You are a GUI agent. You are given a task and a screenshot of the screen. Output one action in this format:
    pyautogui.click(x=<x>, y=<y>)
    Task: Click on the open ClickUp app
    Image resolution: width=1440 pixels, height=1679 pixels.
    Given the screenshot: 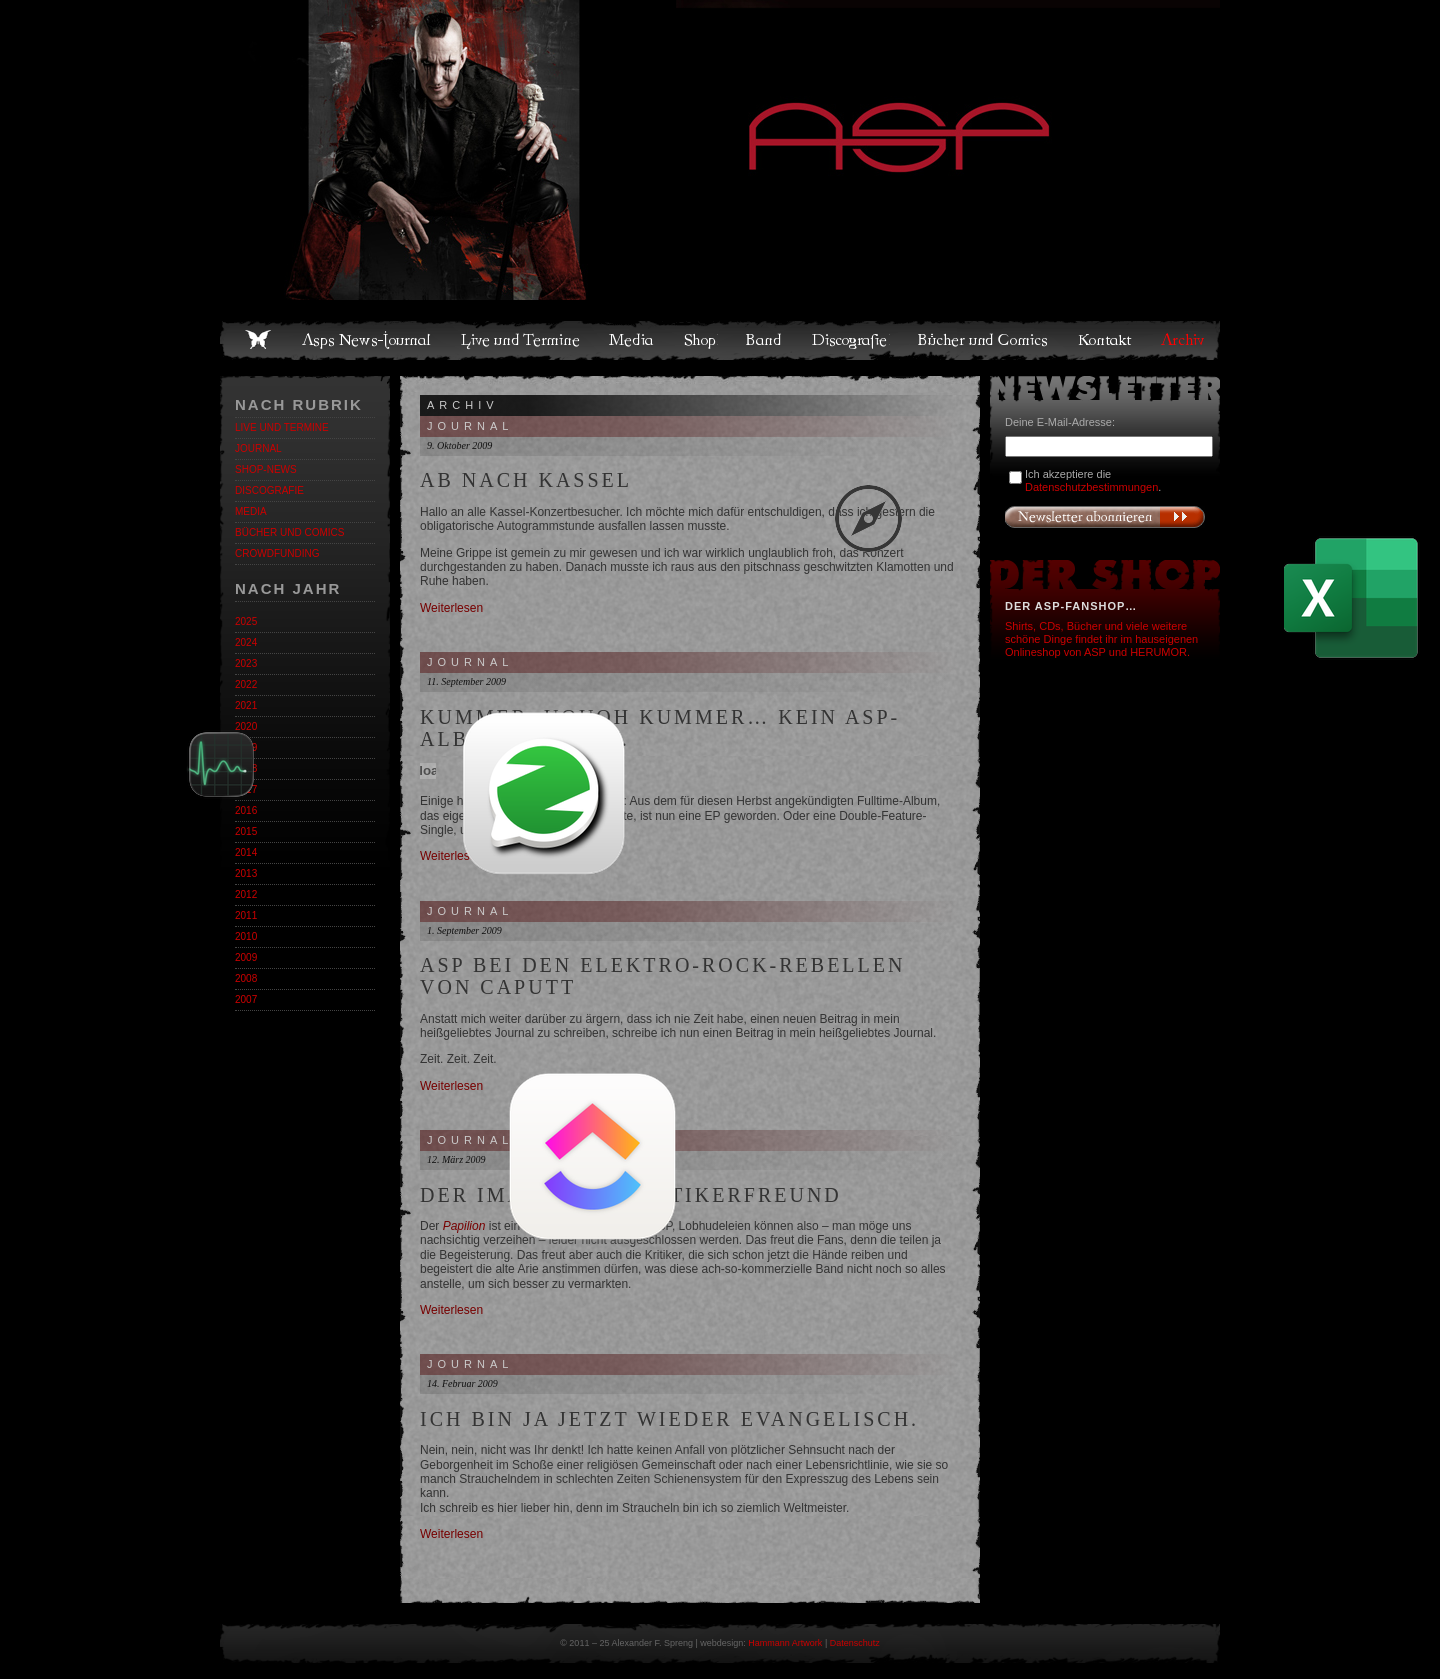 What is the action you would take?
    pyautogui.click(x=592, y=1156)
    